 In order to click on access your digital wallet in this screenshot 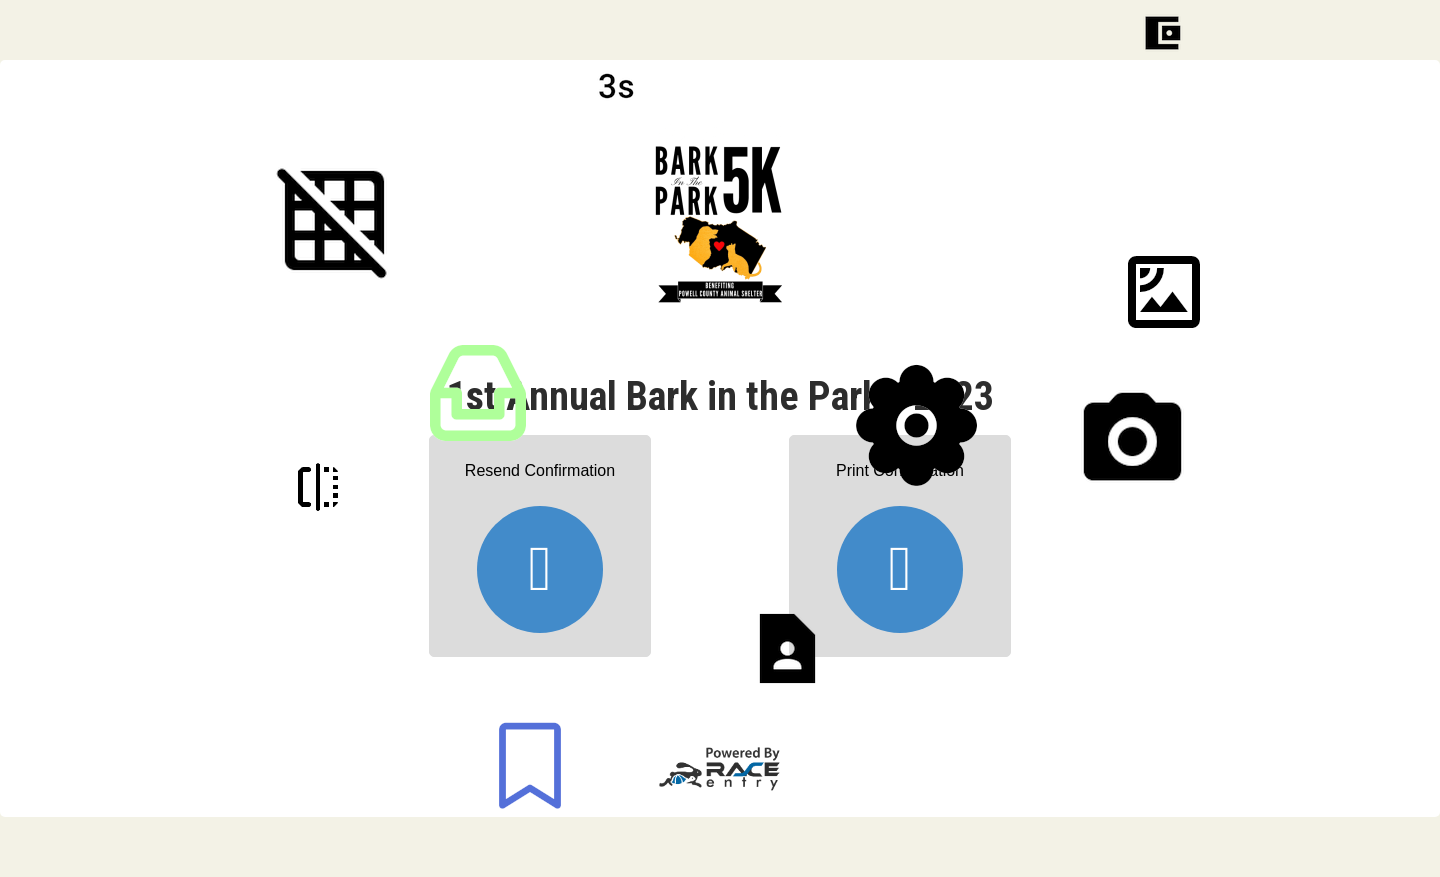, I will do `click(1162, 33)`.